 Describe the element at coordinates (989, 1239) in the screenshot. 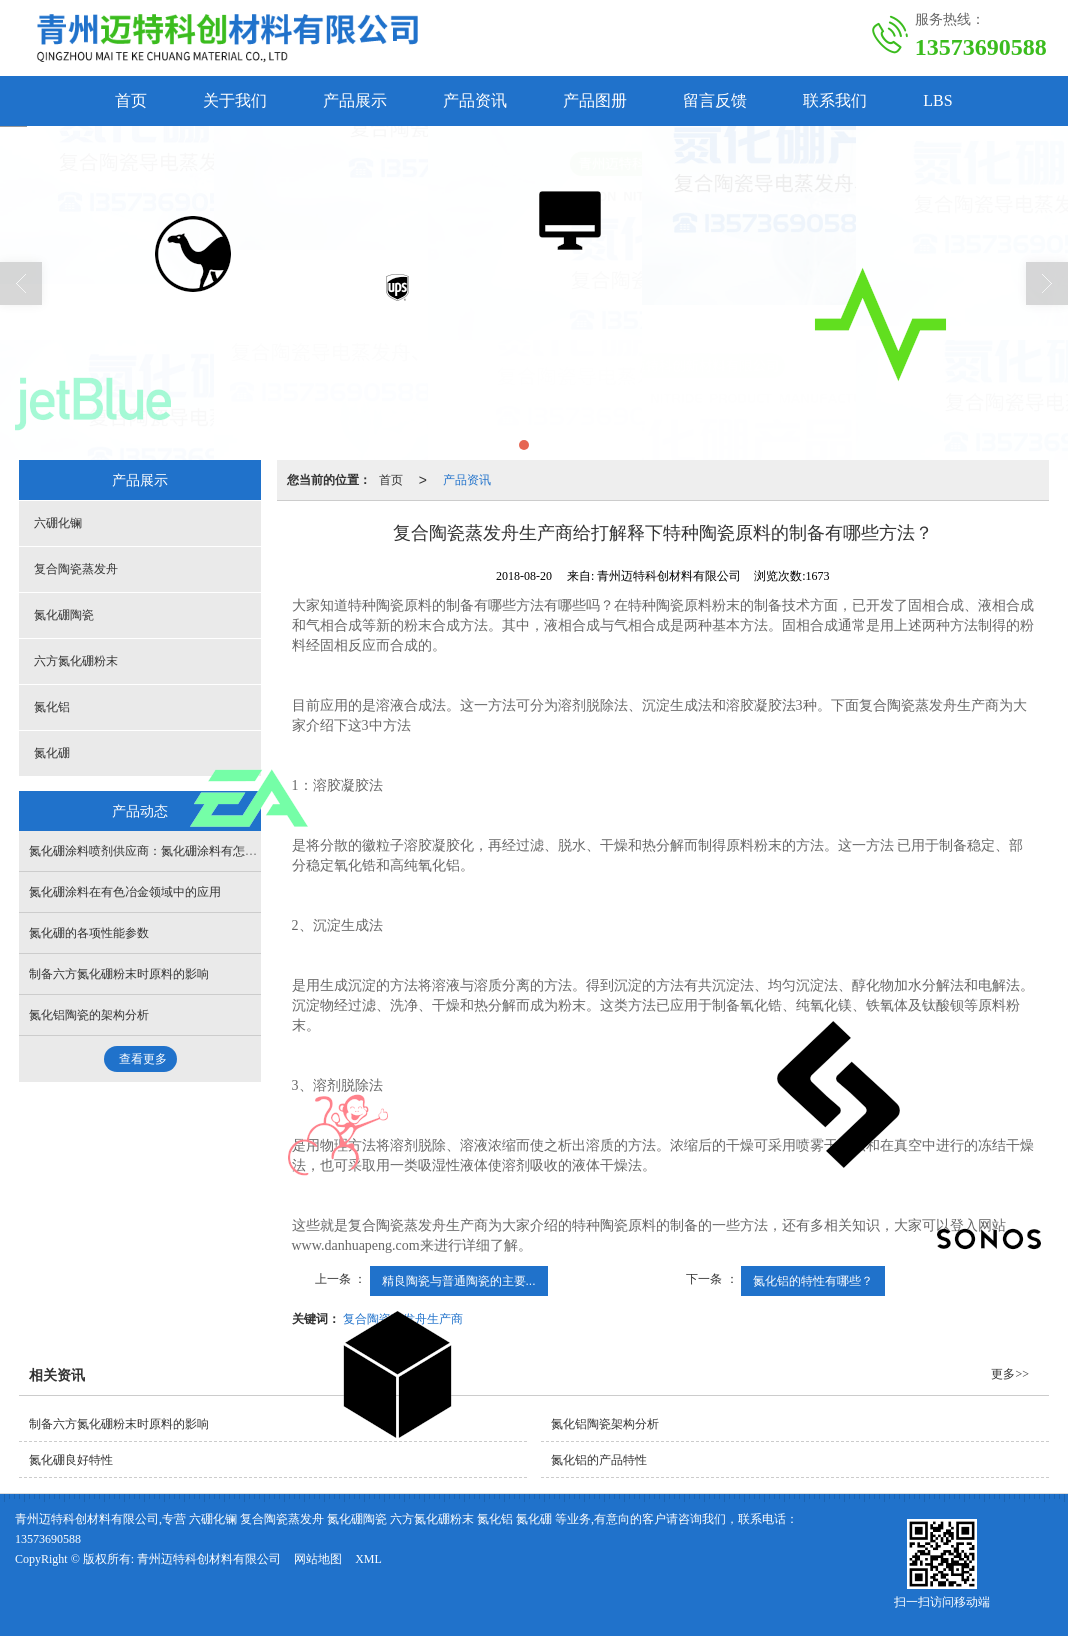

I see `open the Sonos app` at that location.